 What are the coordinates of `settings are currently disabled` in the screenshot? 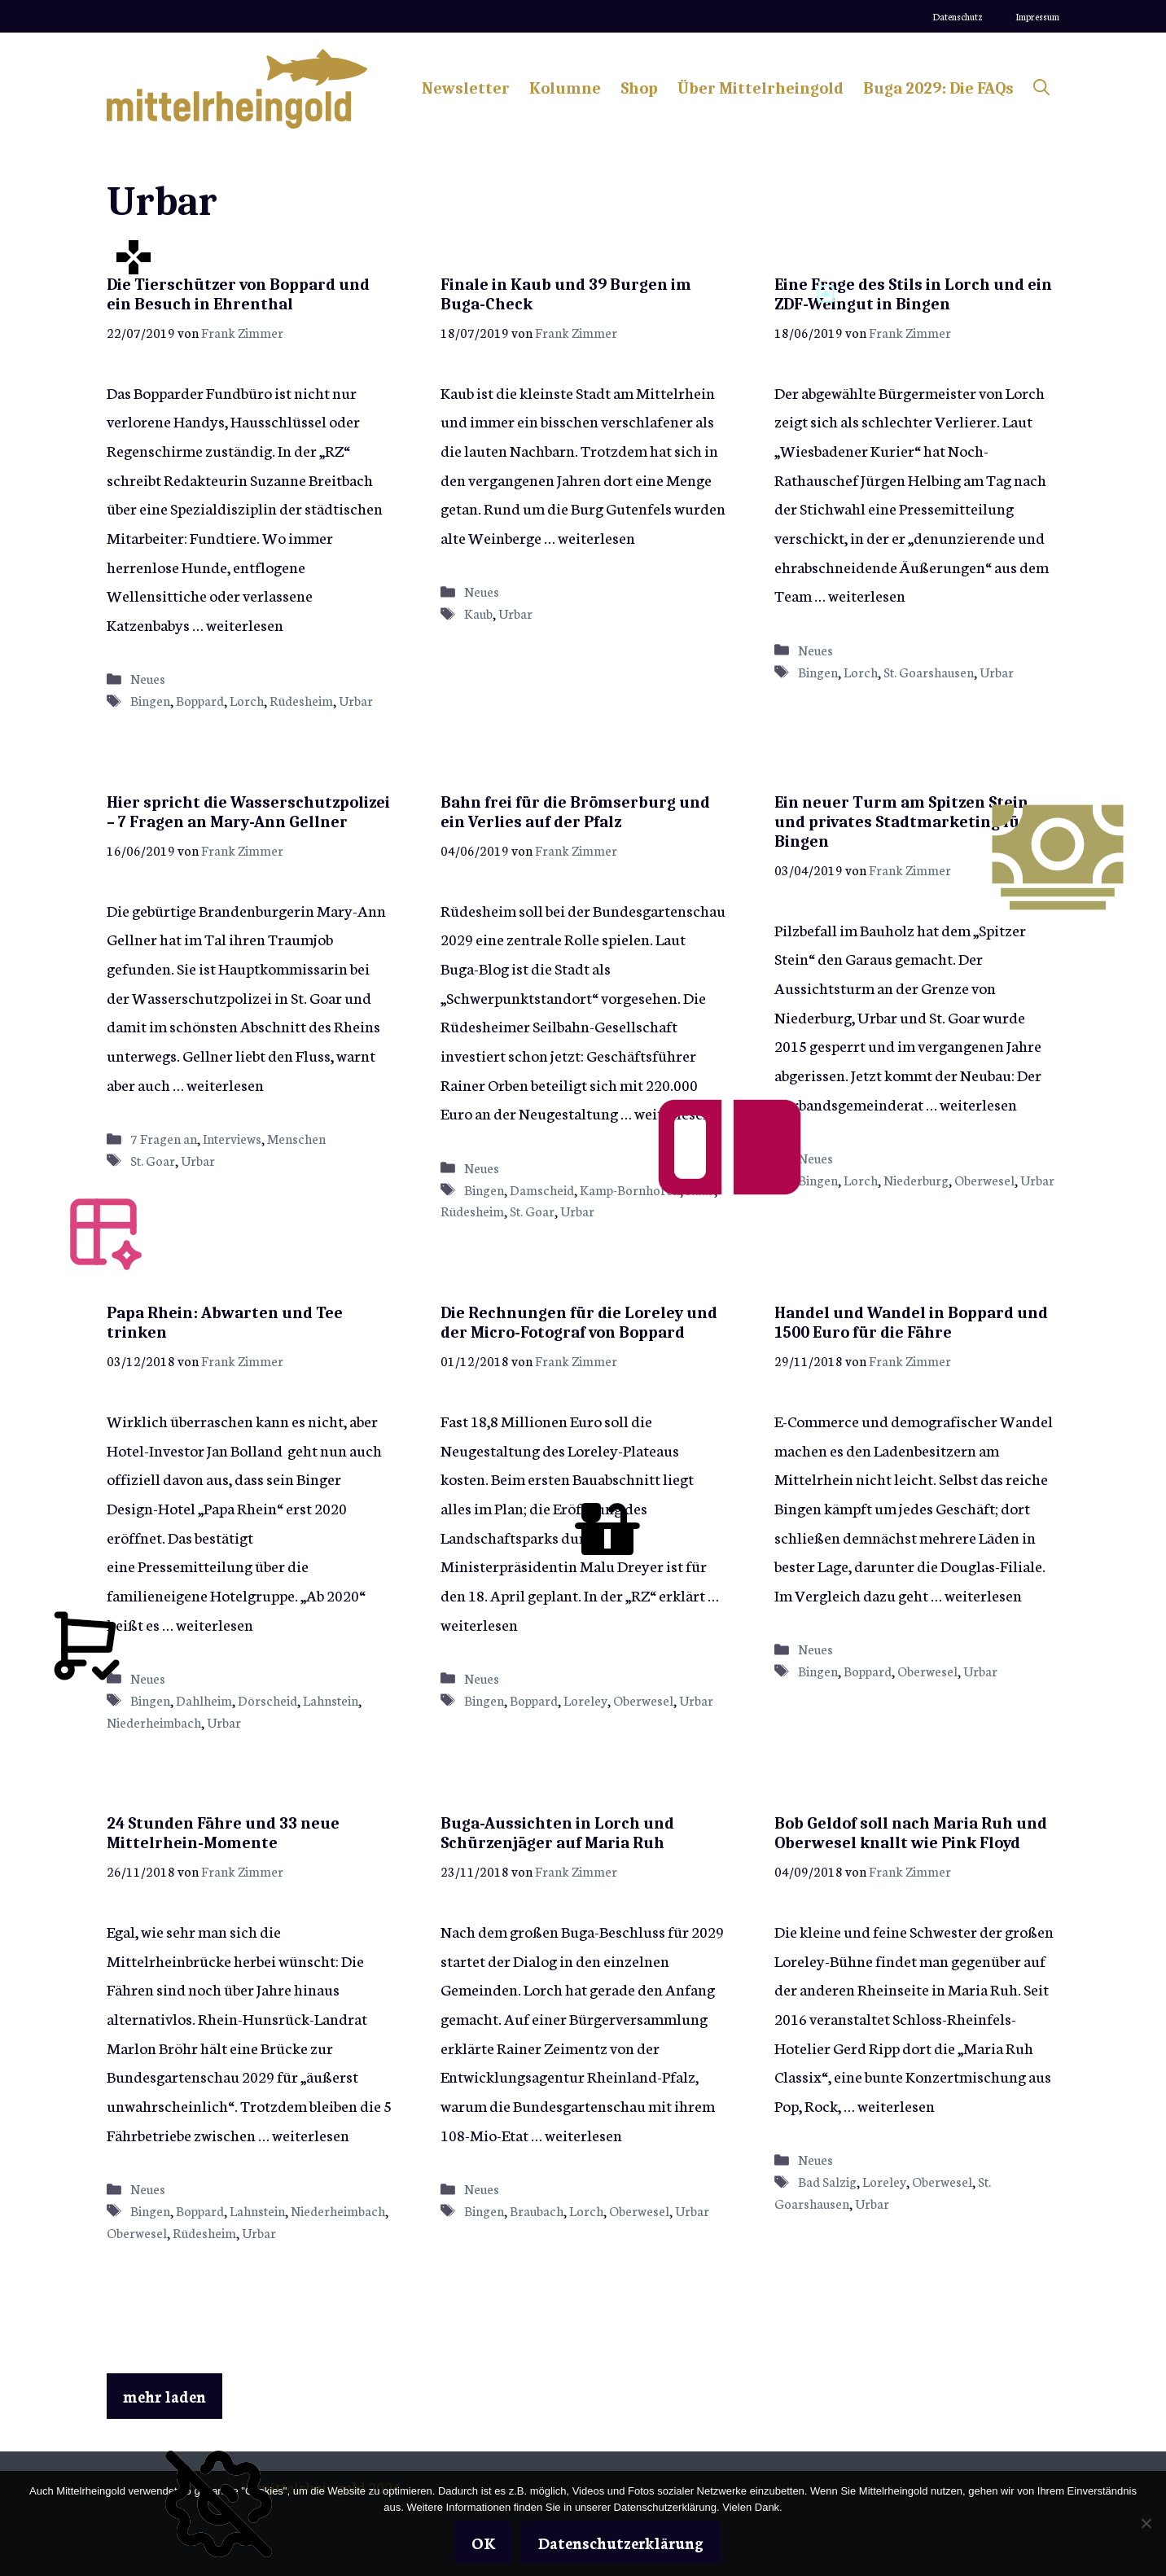 It's located at (218, 2504).